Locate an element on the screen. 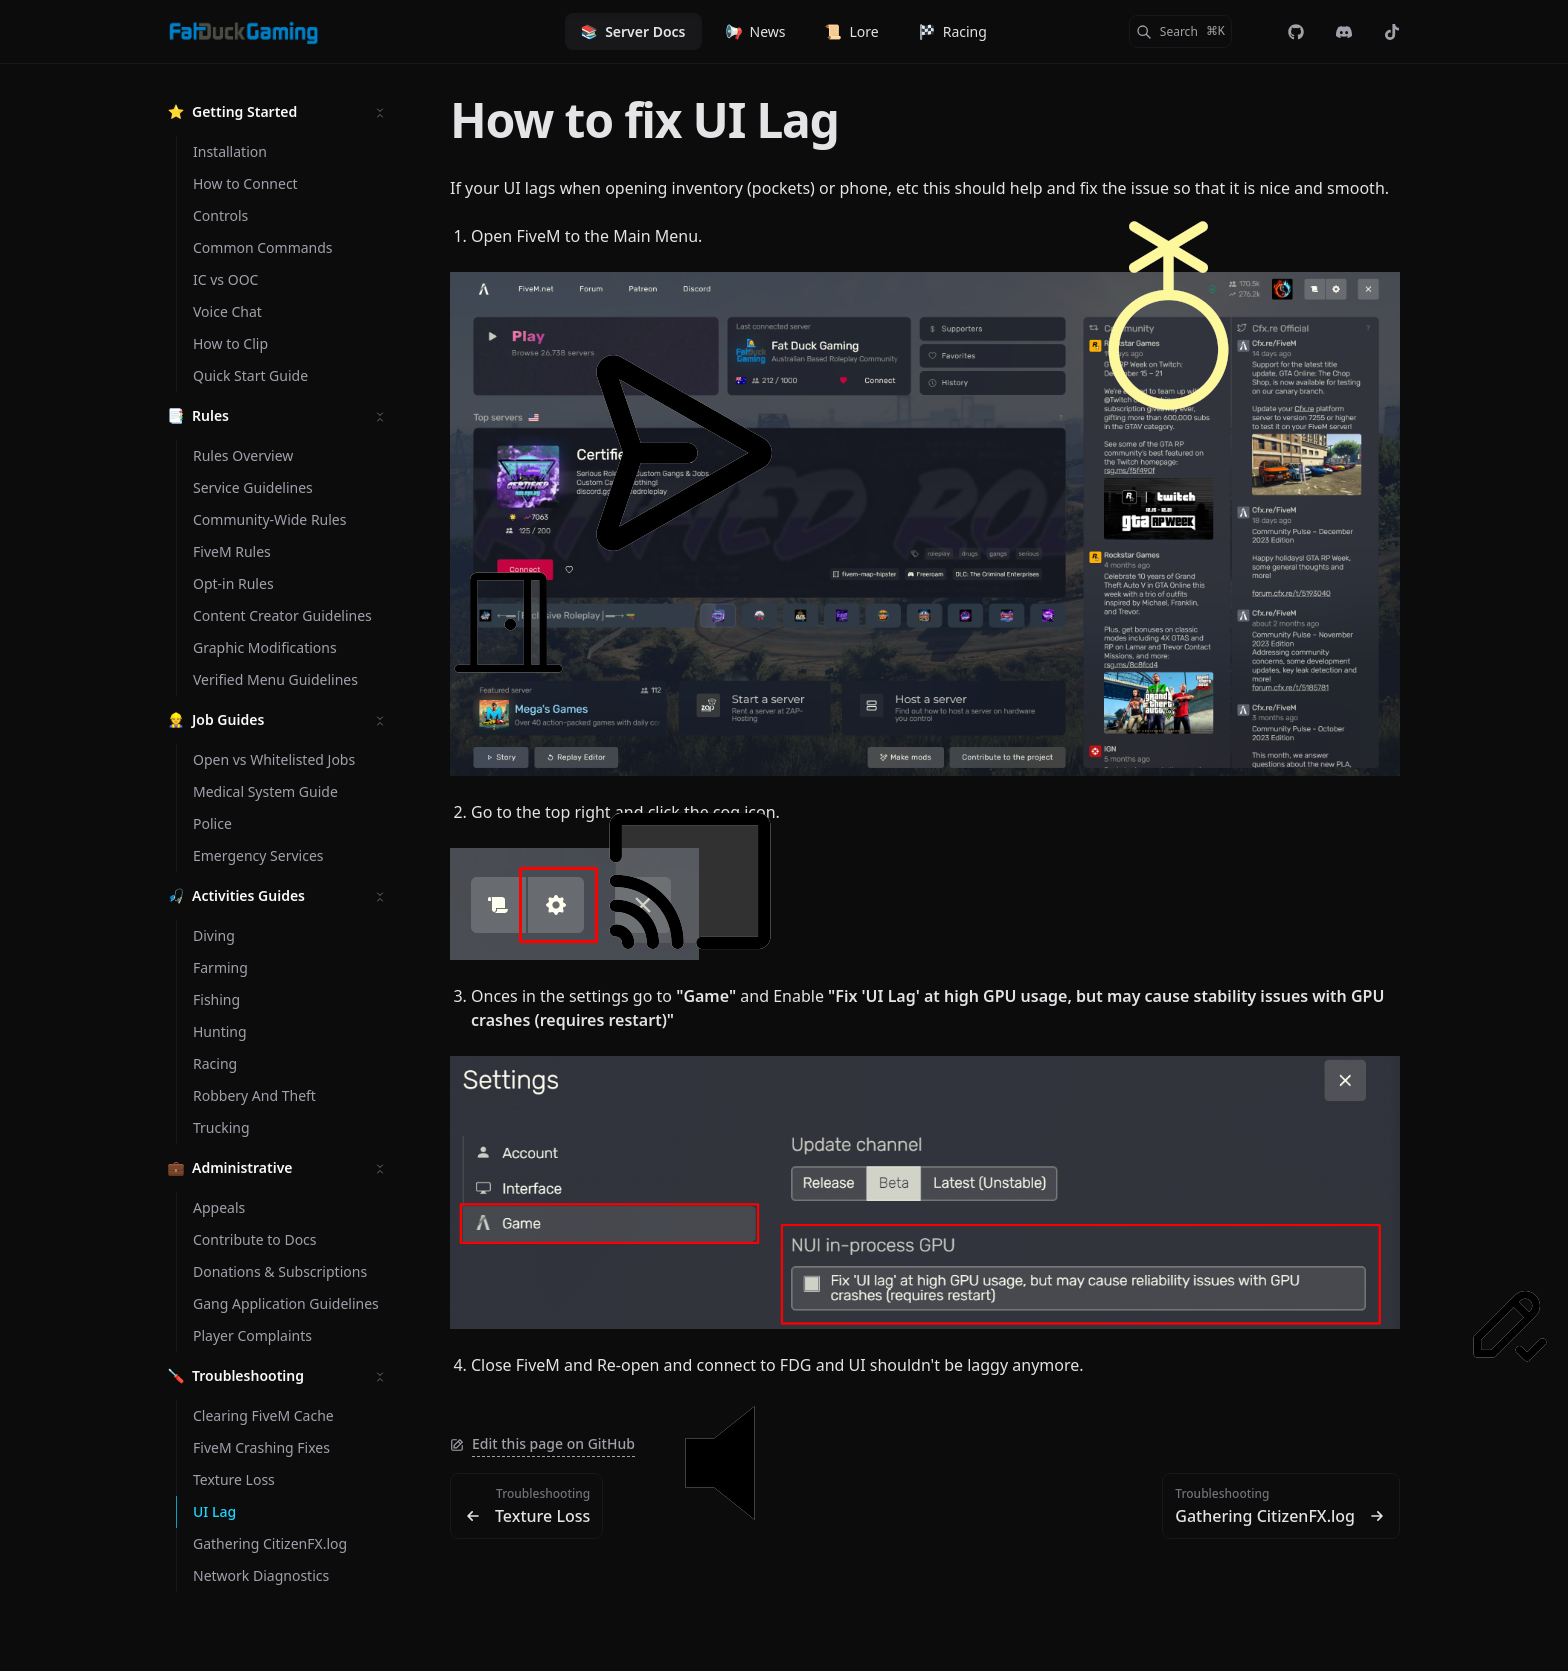 Image resolution: width=1568 pixels, height=1671 pixels. cast your screen to another device is located at coordinates (690, 881).